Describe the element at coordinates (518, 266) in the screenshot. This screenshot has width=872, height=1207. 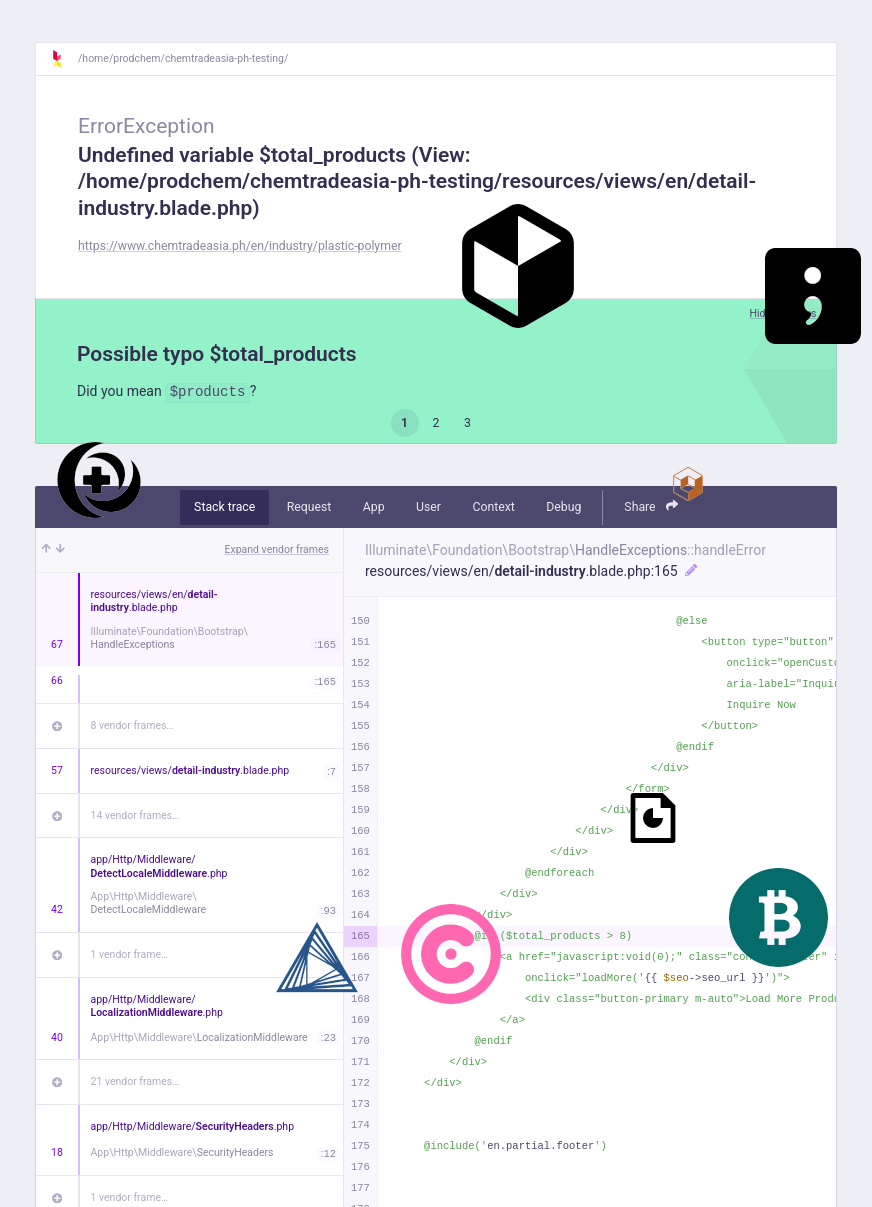
I see `flatpak package manager logo` at that location.